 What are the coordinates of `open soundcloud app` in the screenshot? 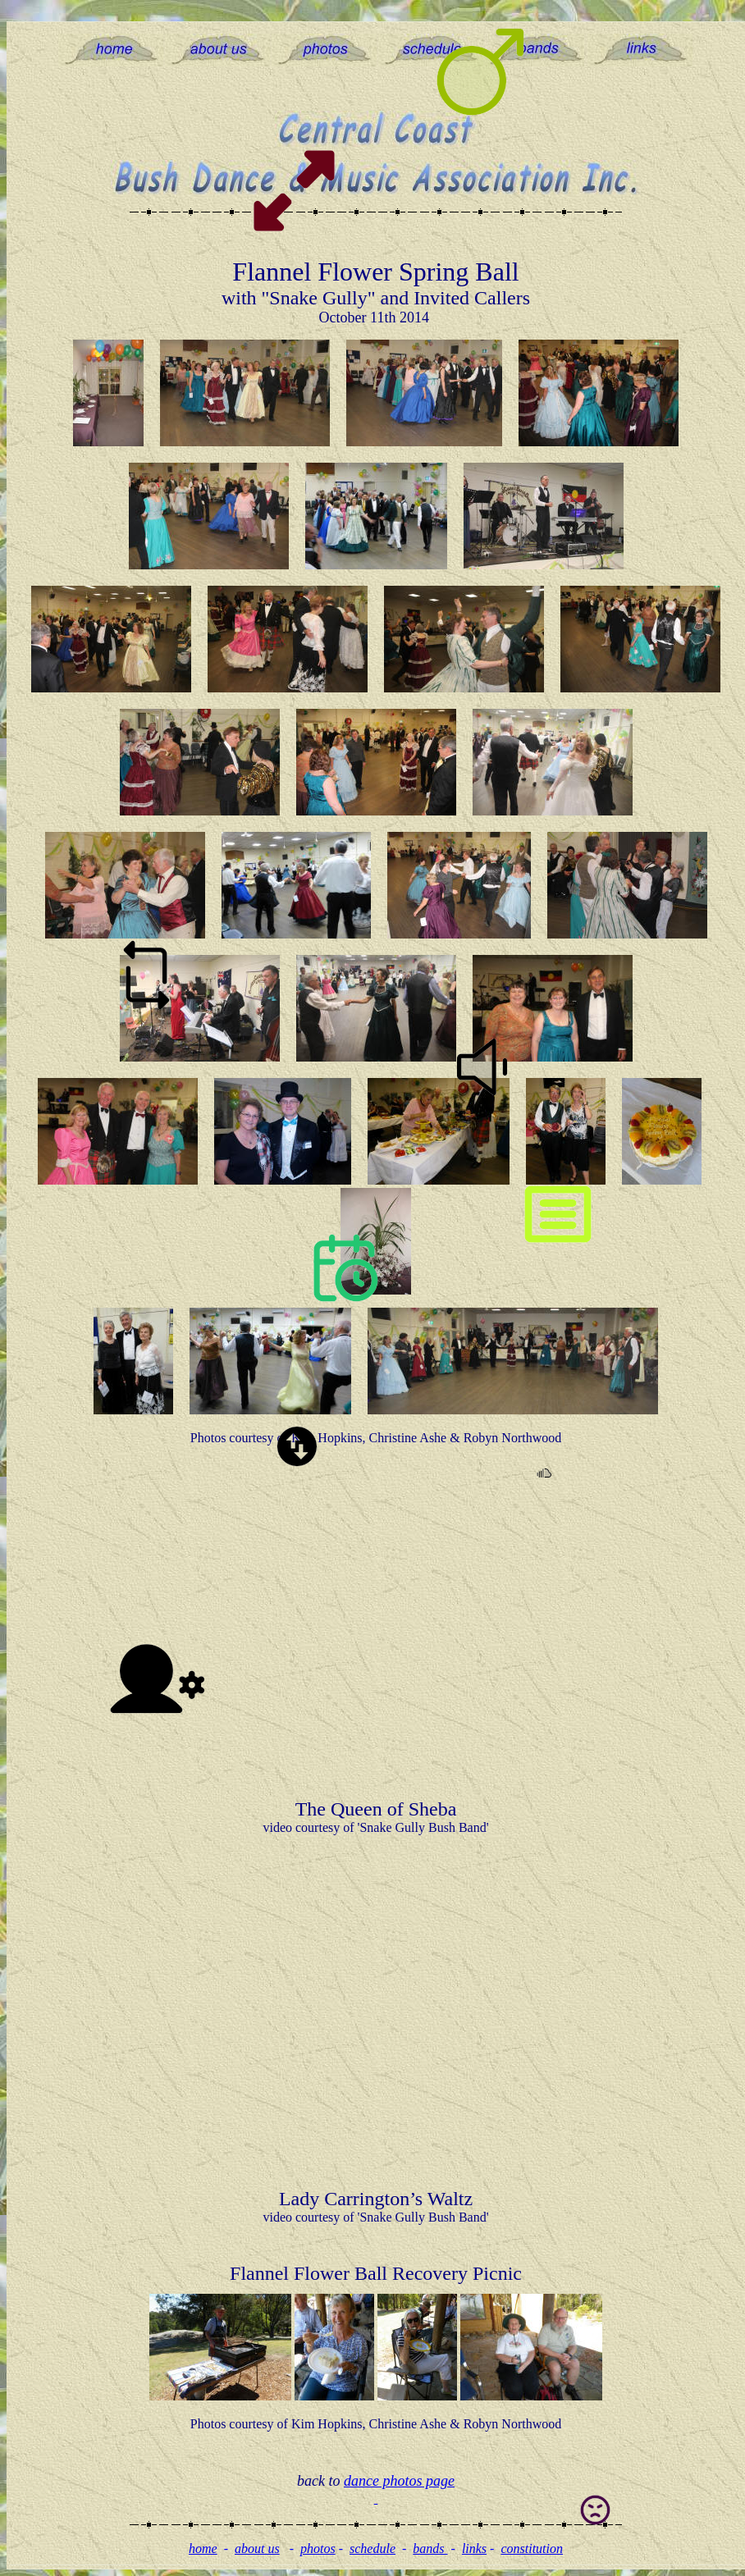 It's located at (544, 1473).